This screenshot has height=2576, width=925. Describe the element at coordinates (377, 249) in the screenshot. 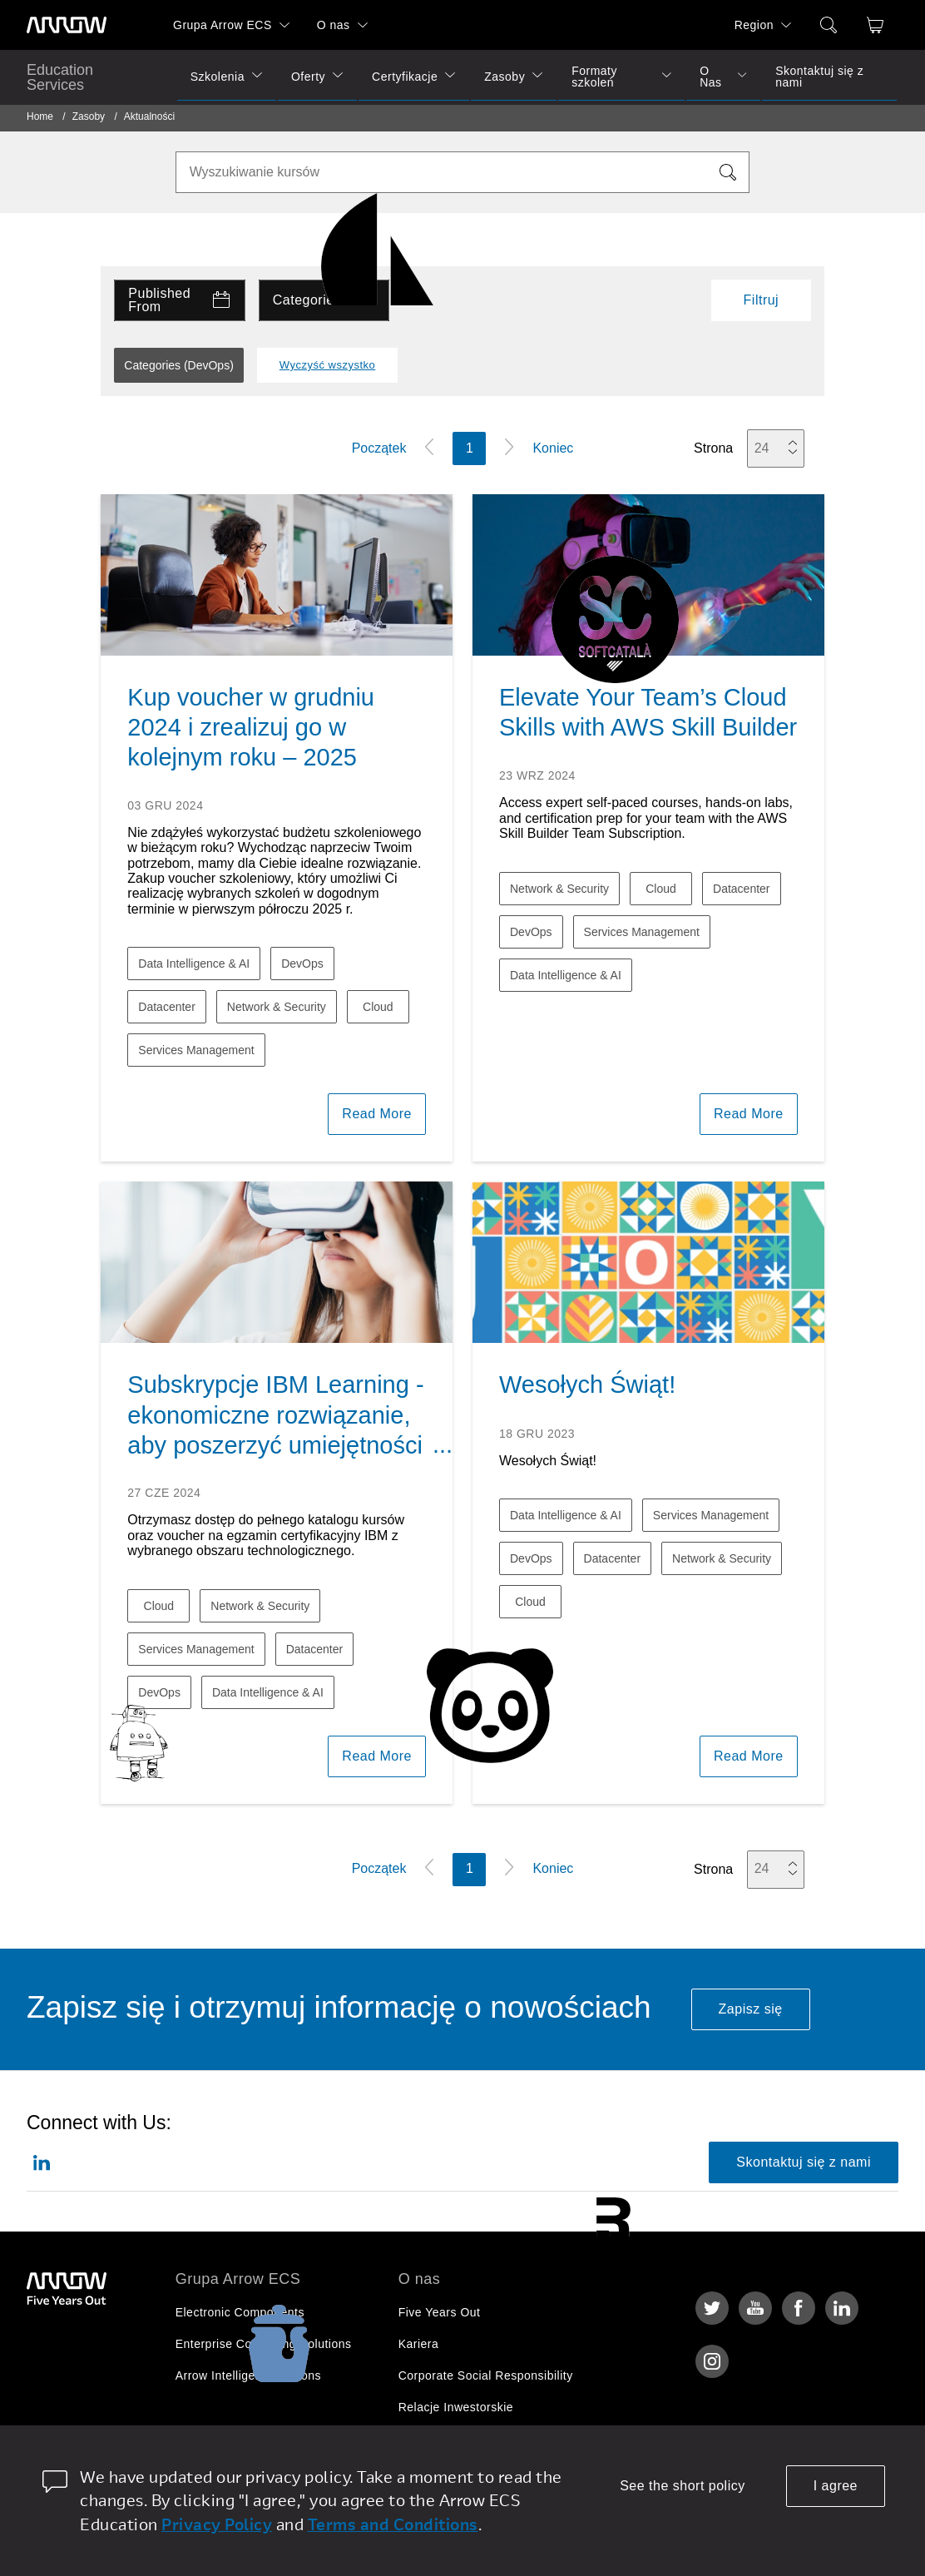

I see `sails.js framework logo` at that location.